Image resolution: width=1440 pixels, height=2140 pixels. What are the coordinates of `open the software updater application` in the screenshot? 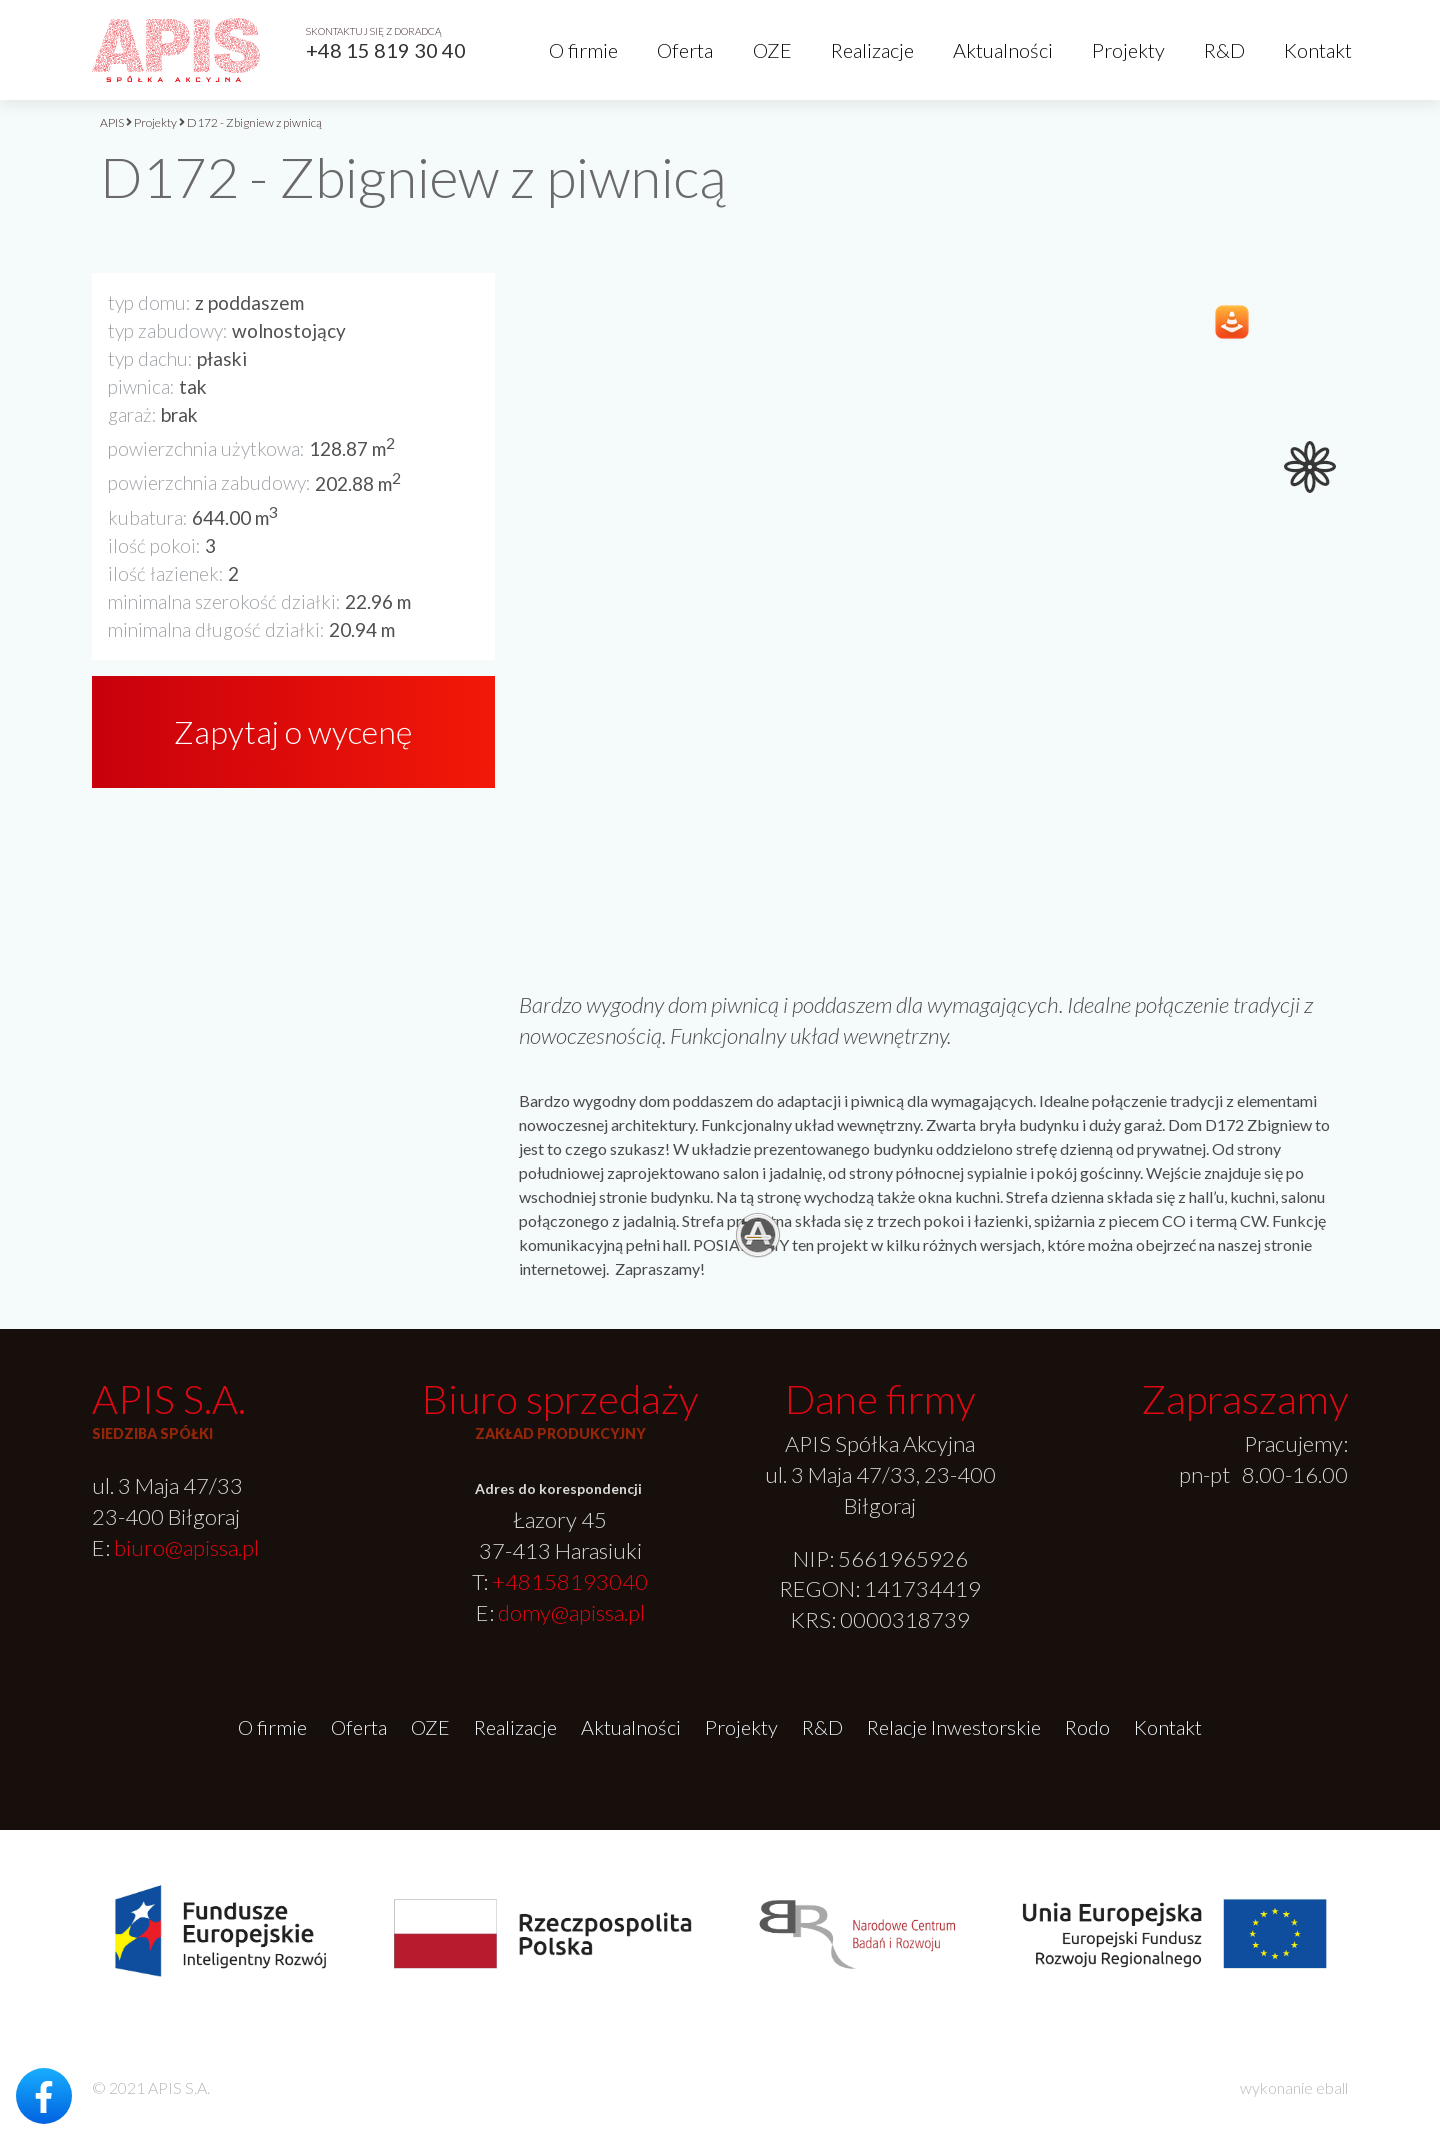 It's located at (758, 1235).